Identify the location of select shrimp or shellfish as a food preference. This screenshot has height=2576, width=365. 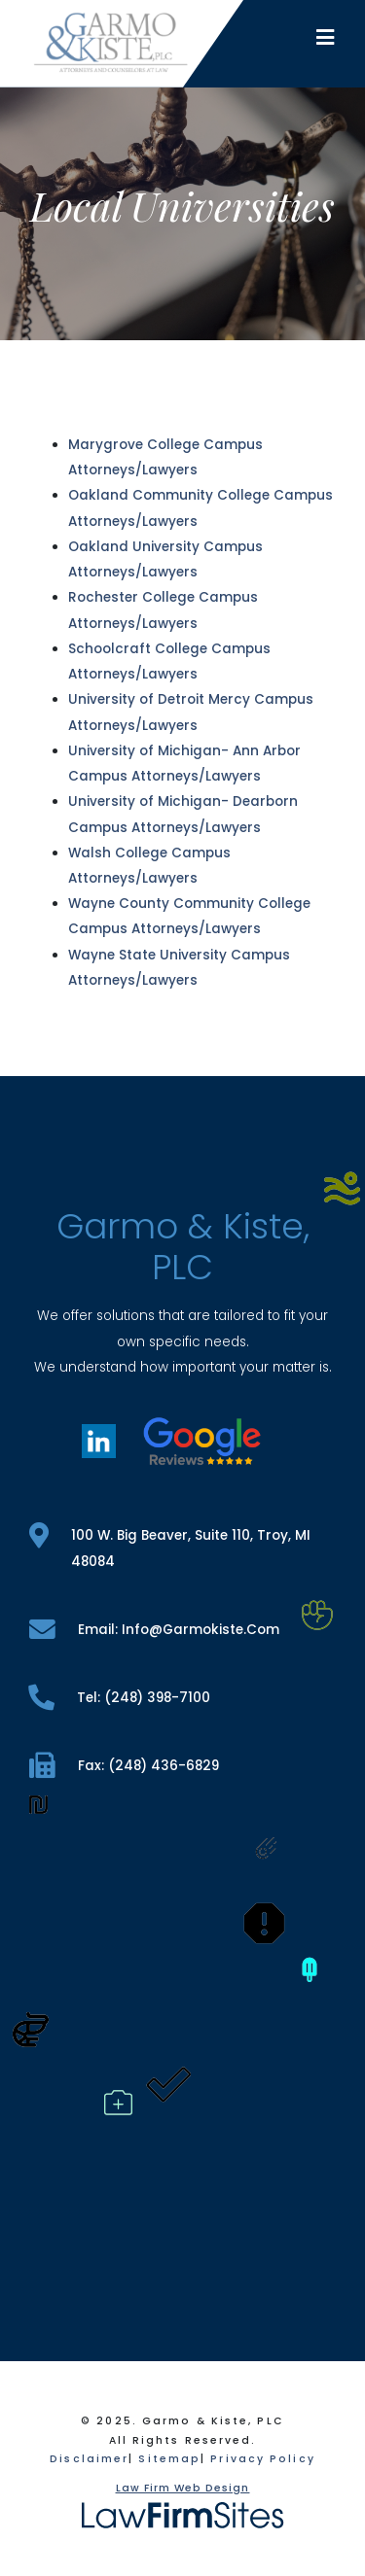
(30, 2030).